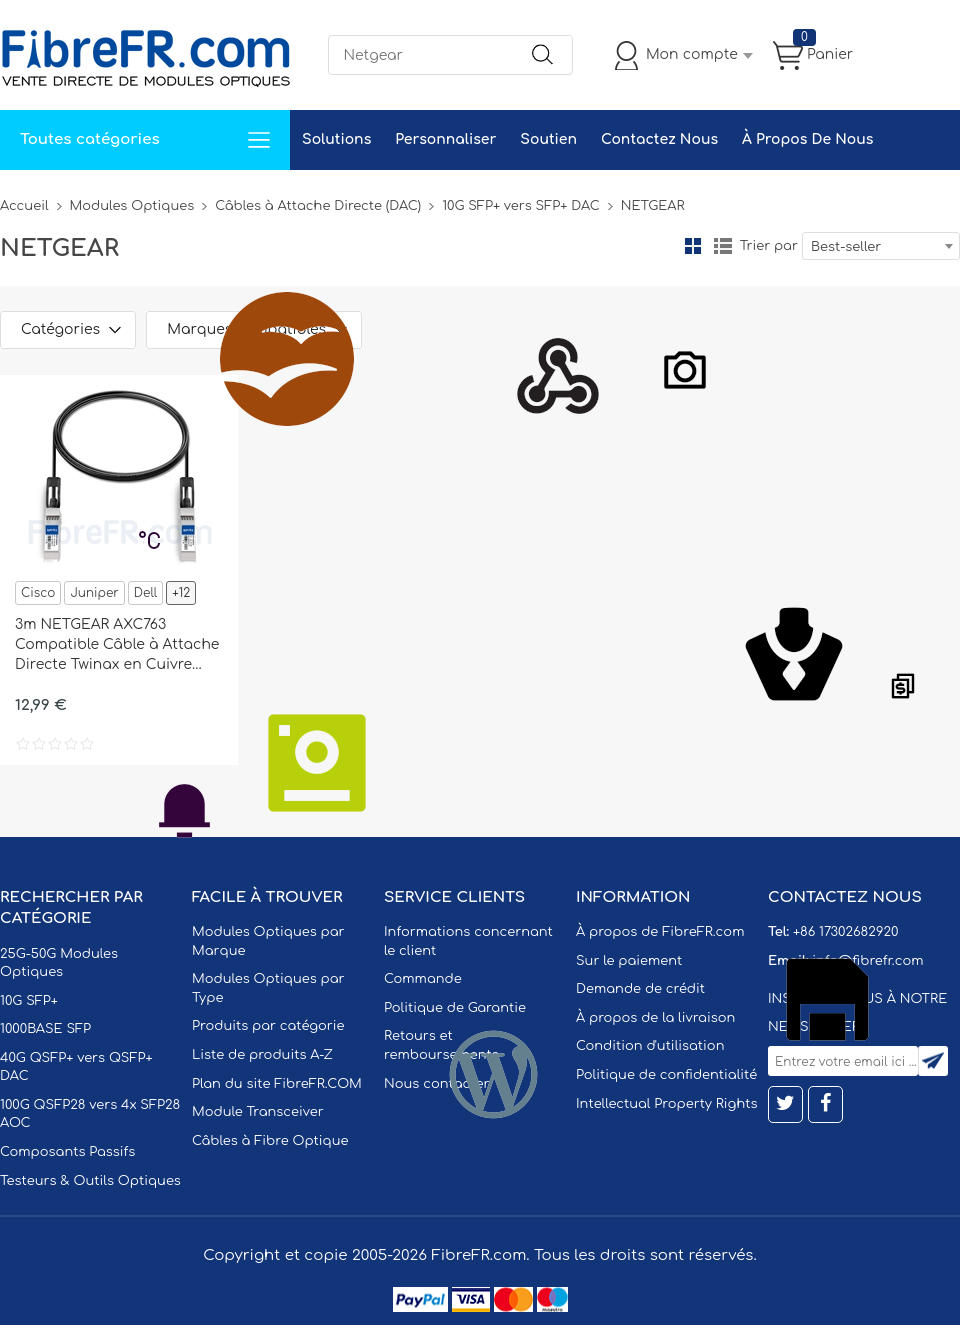 The height and width of the screenshot is (1325, 960). What do you see at coordinates (685, 370) in the screenshot?
I see `take a photo` at bounding box center [685, 370].